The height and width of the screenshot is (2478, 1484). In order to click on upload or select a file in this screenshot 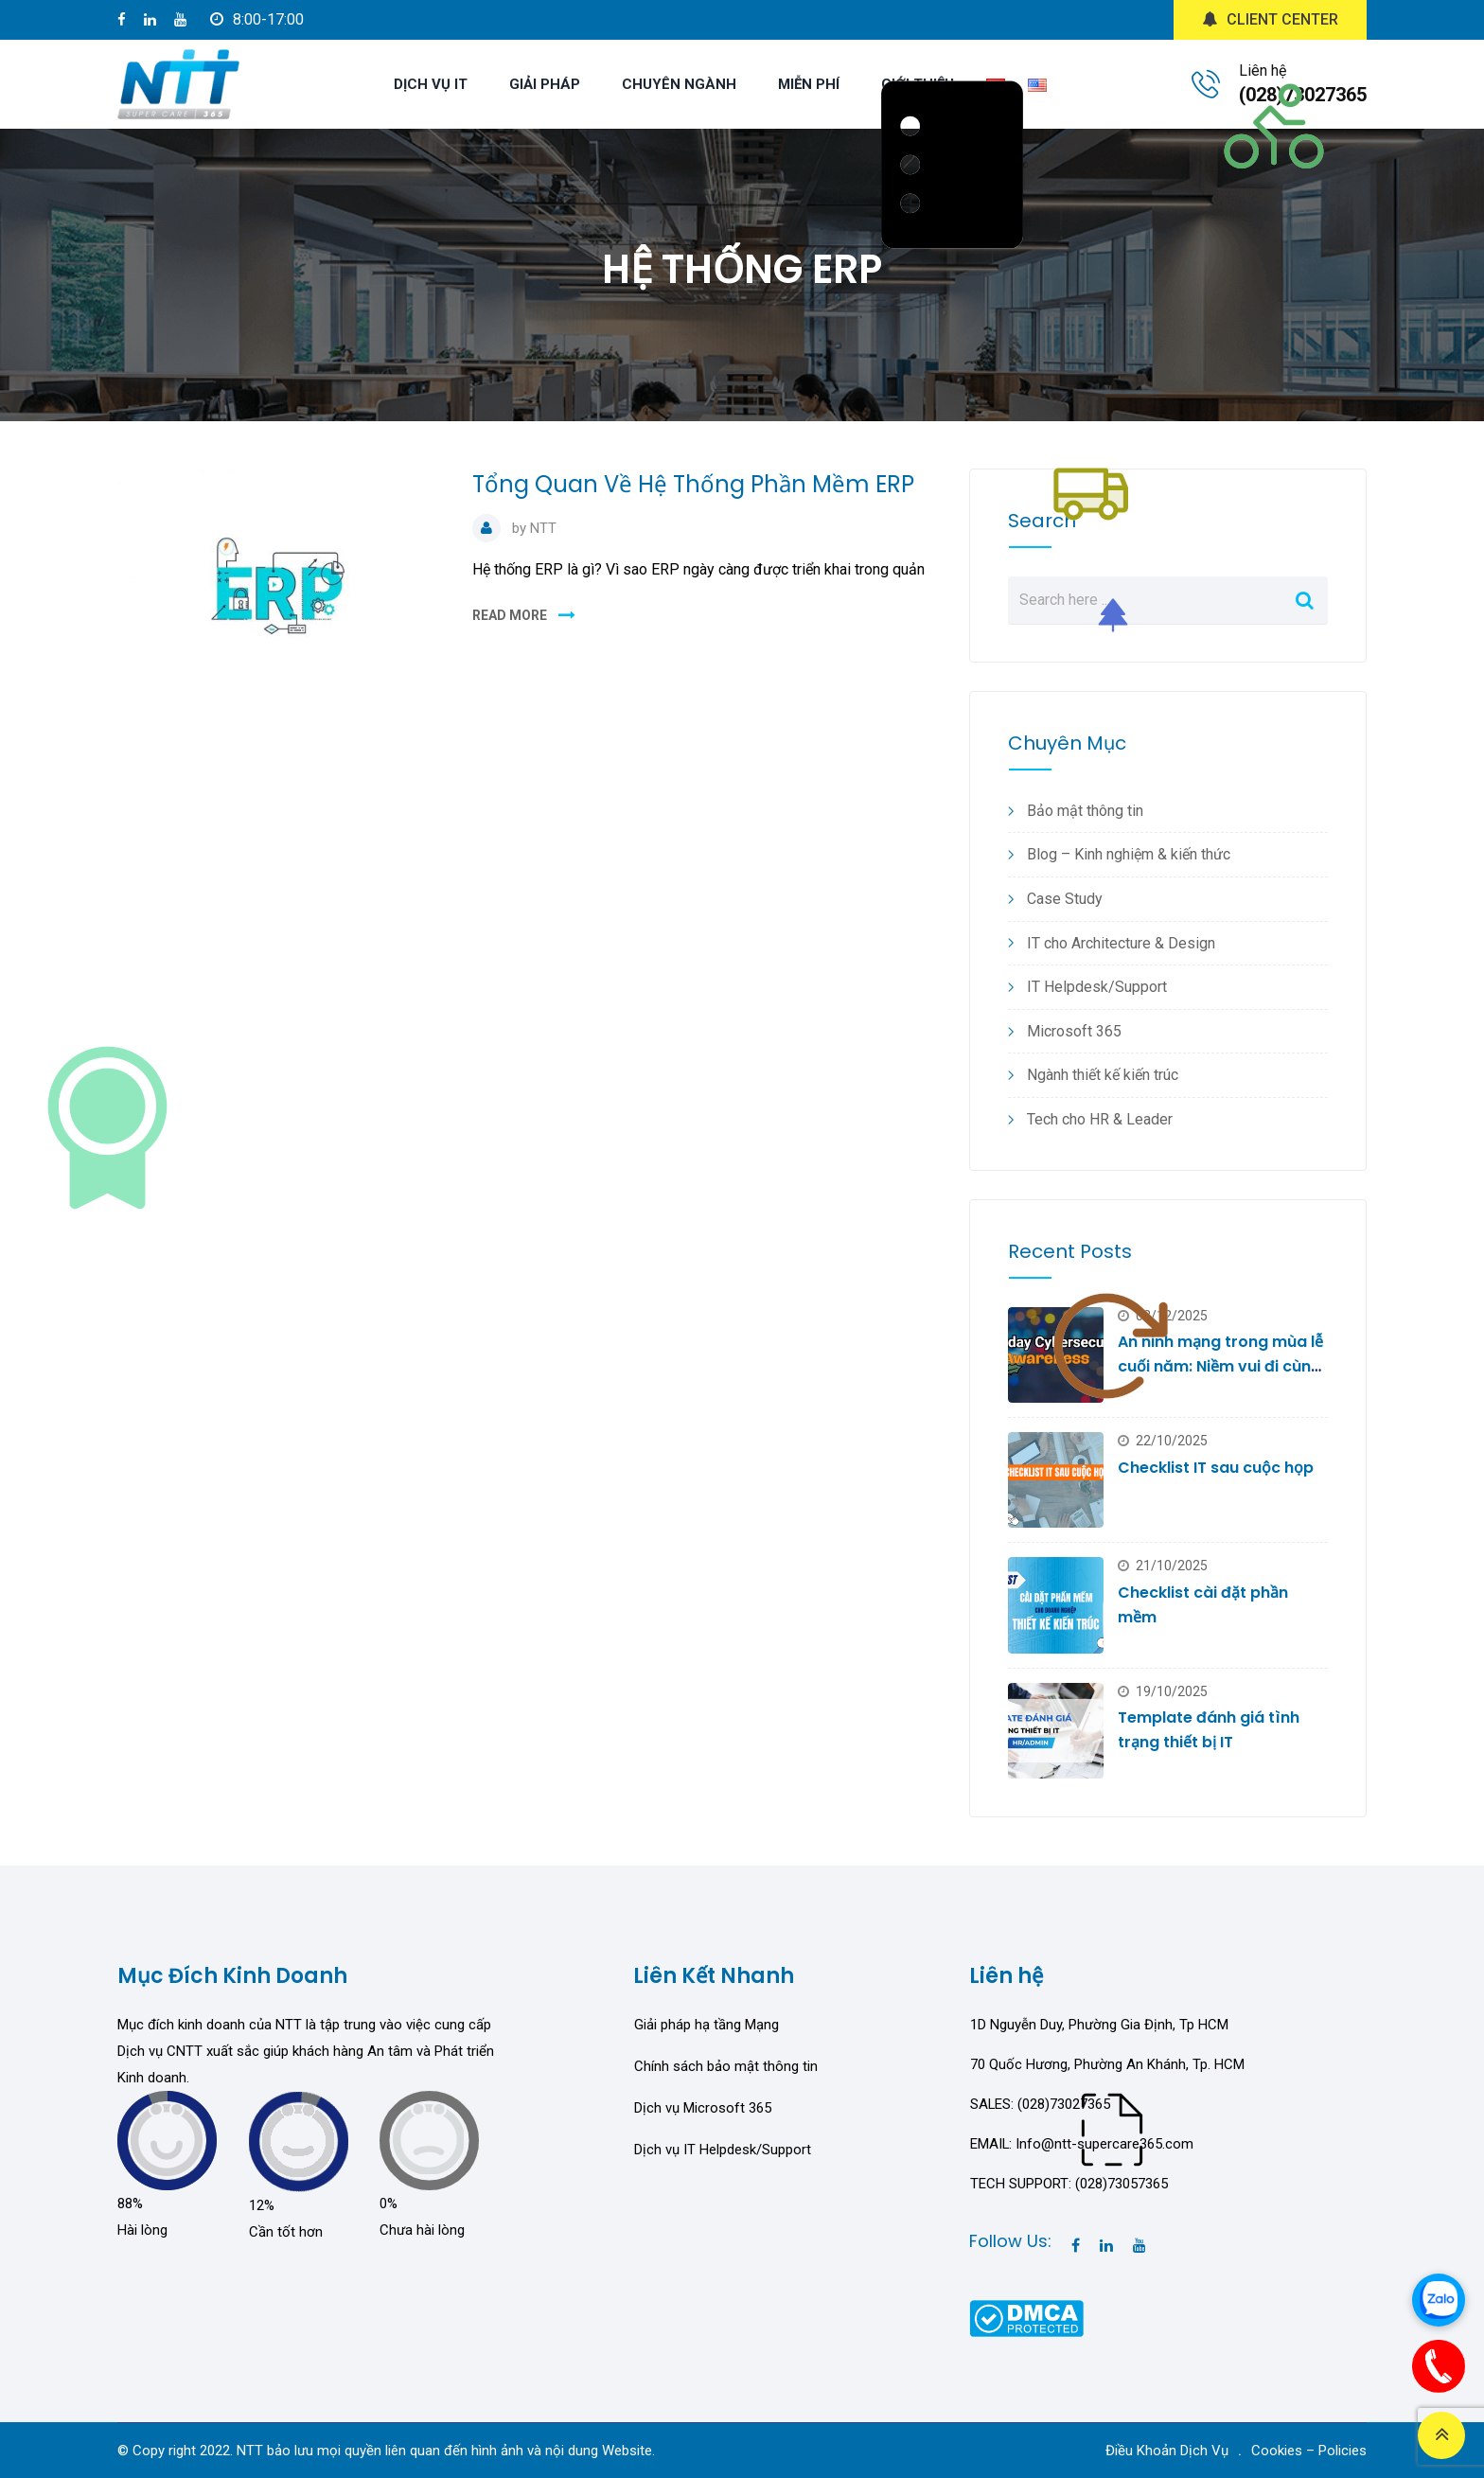, I will do `click(1112, 2130)`.